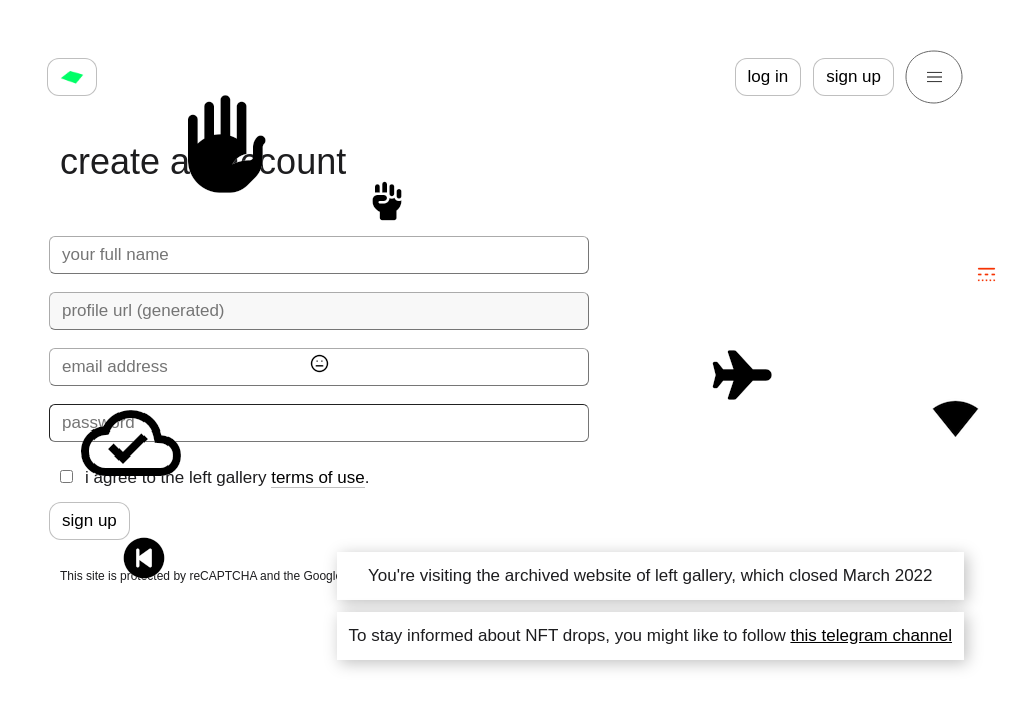 The image size is (1024, 720). What do you see at coordinates (131, 443) in the screenshot?
I see `file successfully uploaded to cloud` at bounding box center [131, 443].